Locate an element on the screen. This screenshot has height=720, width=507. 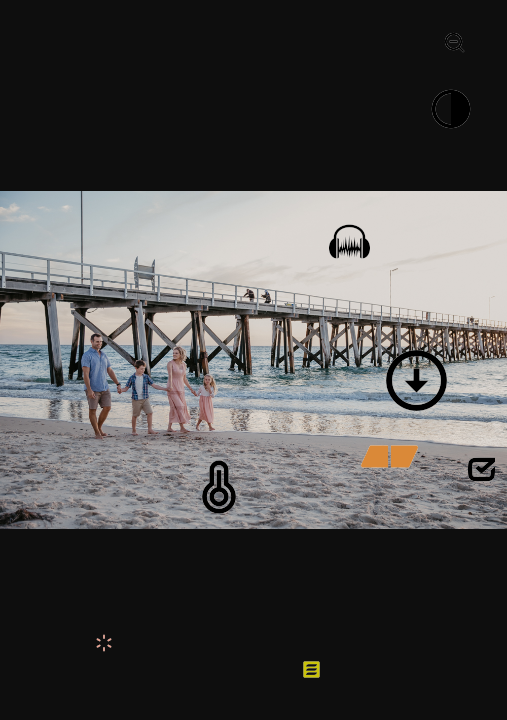
helpdesk logo - customer support platform is located at coordinates (481, 469).